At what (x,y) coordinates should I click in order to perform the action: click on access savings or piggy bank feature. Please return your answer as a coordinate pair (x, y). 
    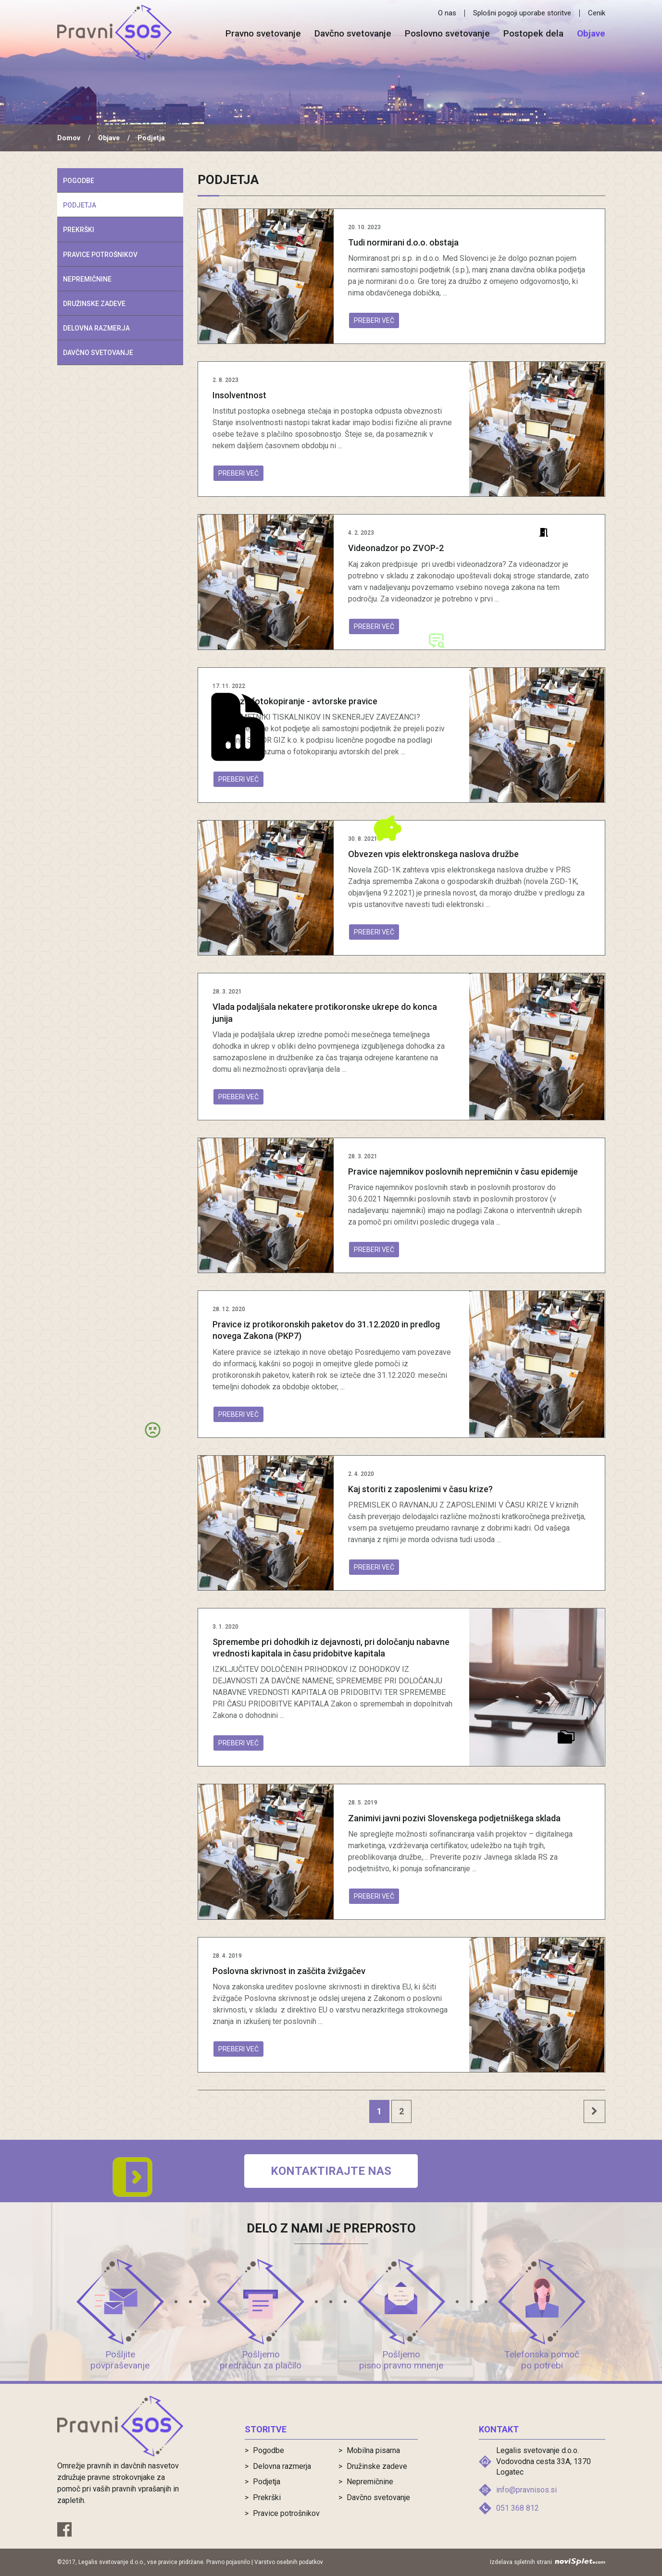
    Looking at the image, I should click on (387, 829).